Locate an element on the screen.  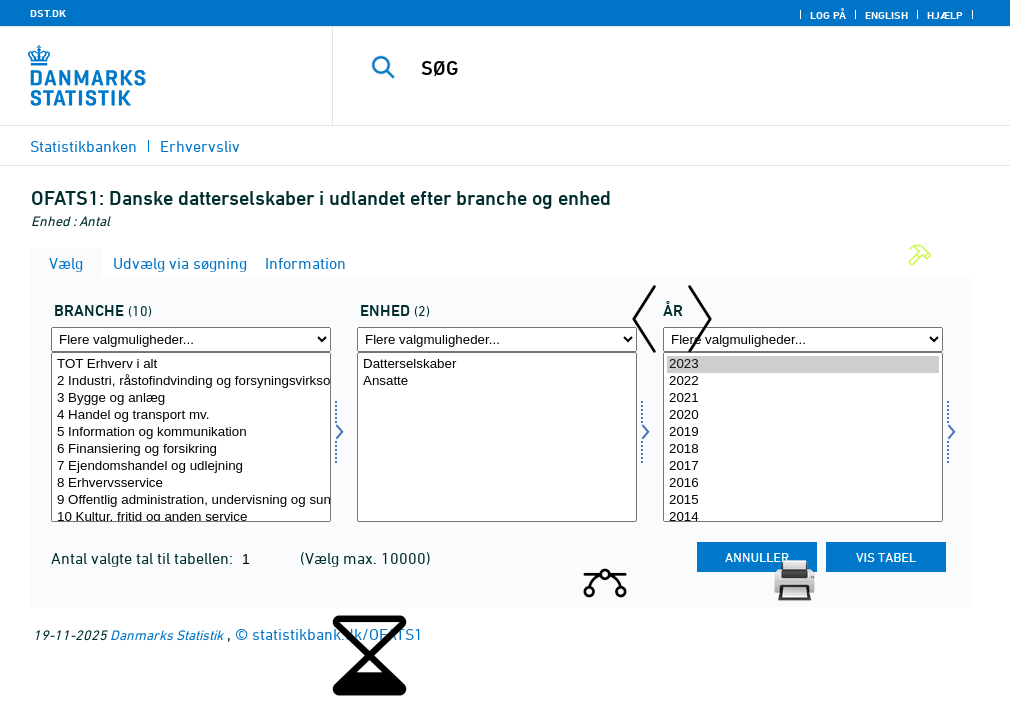
access printer settings and preferences is located at coordinates (794, 580).